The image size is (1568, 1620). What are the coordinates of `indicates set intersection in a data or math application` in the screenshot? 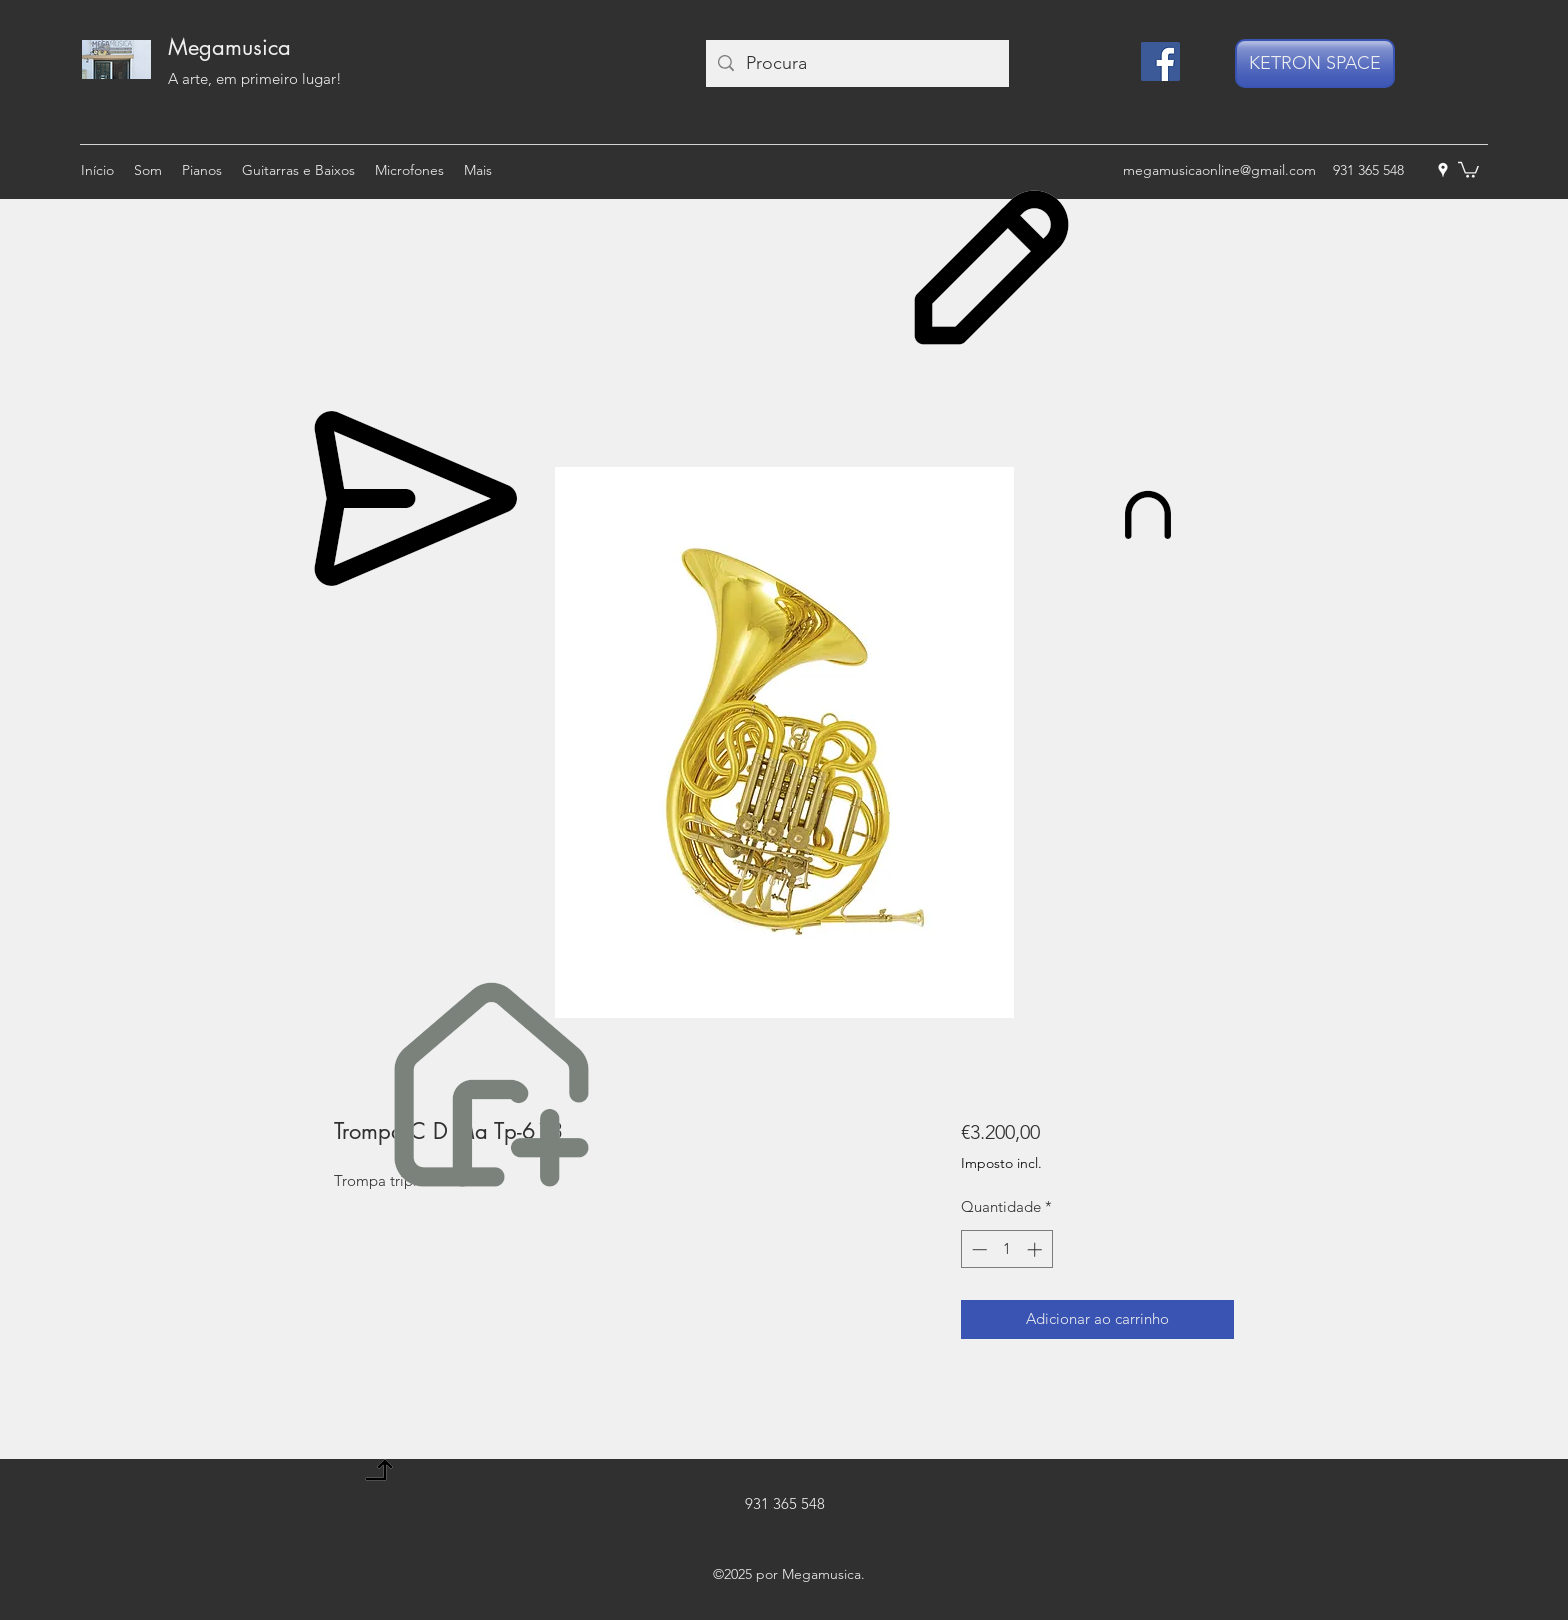 It's located at (1148, 516).